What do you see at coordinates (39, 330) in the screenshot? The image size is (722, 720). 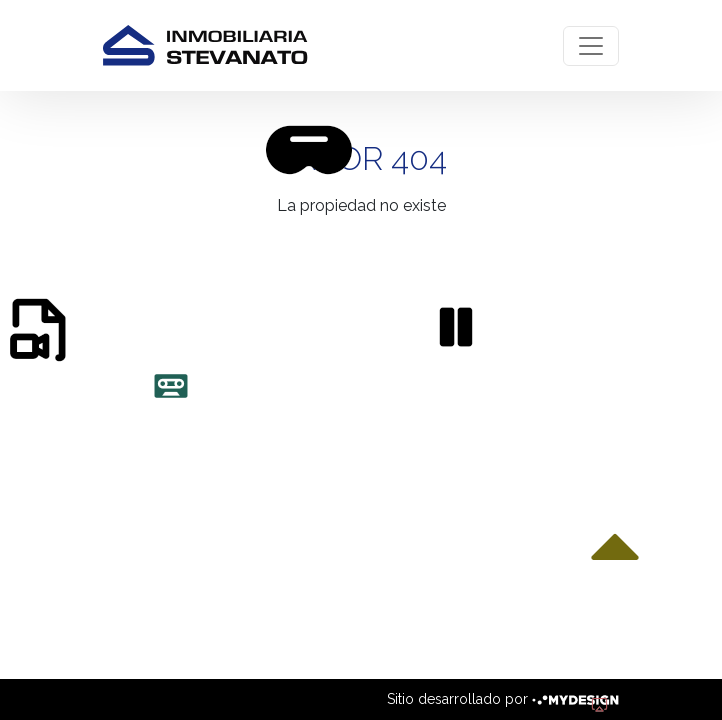 I see `open a video file` at bounding box center [39, 330].